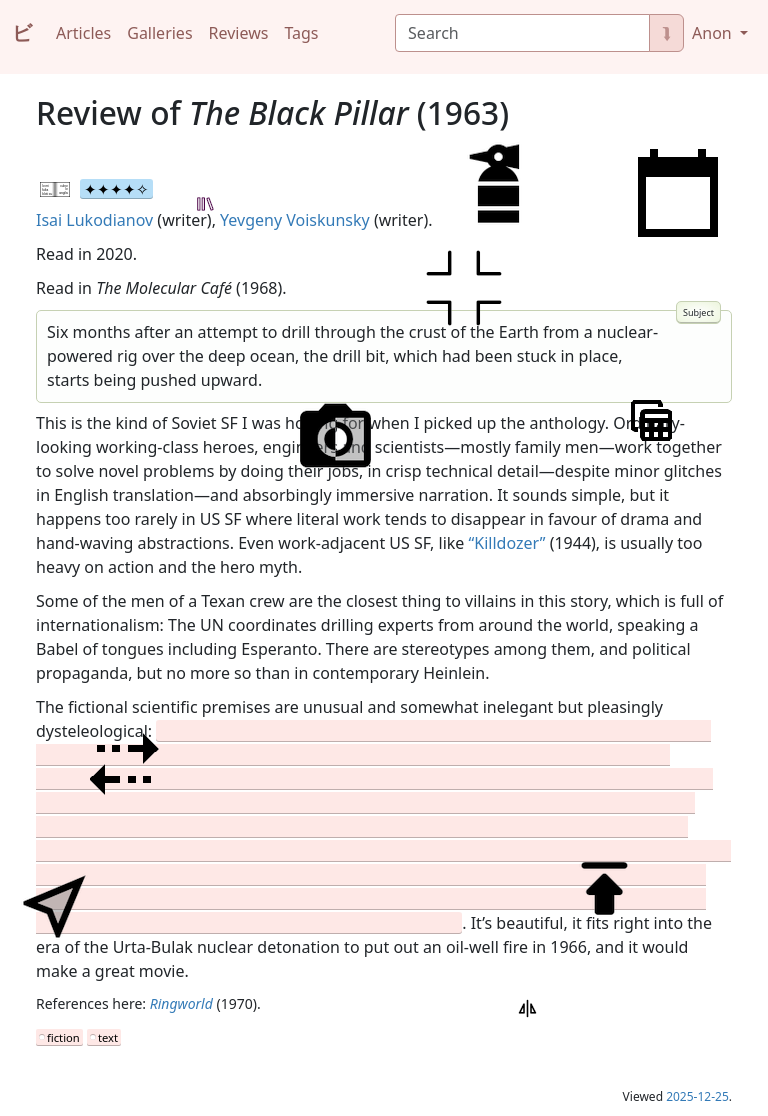  Describe the element at coordinates (604, 888) in the screenshot. I see `publish or upload content` at that location.